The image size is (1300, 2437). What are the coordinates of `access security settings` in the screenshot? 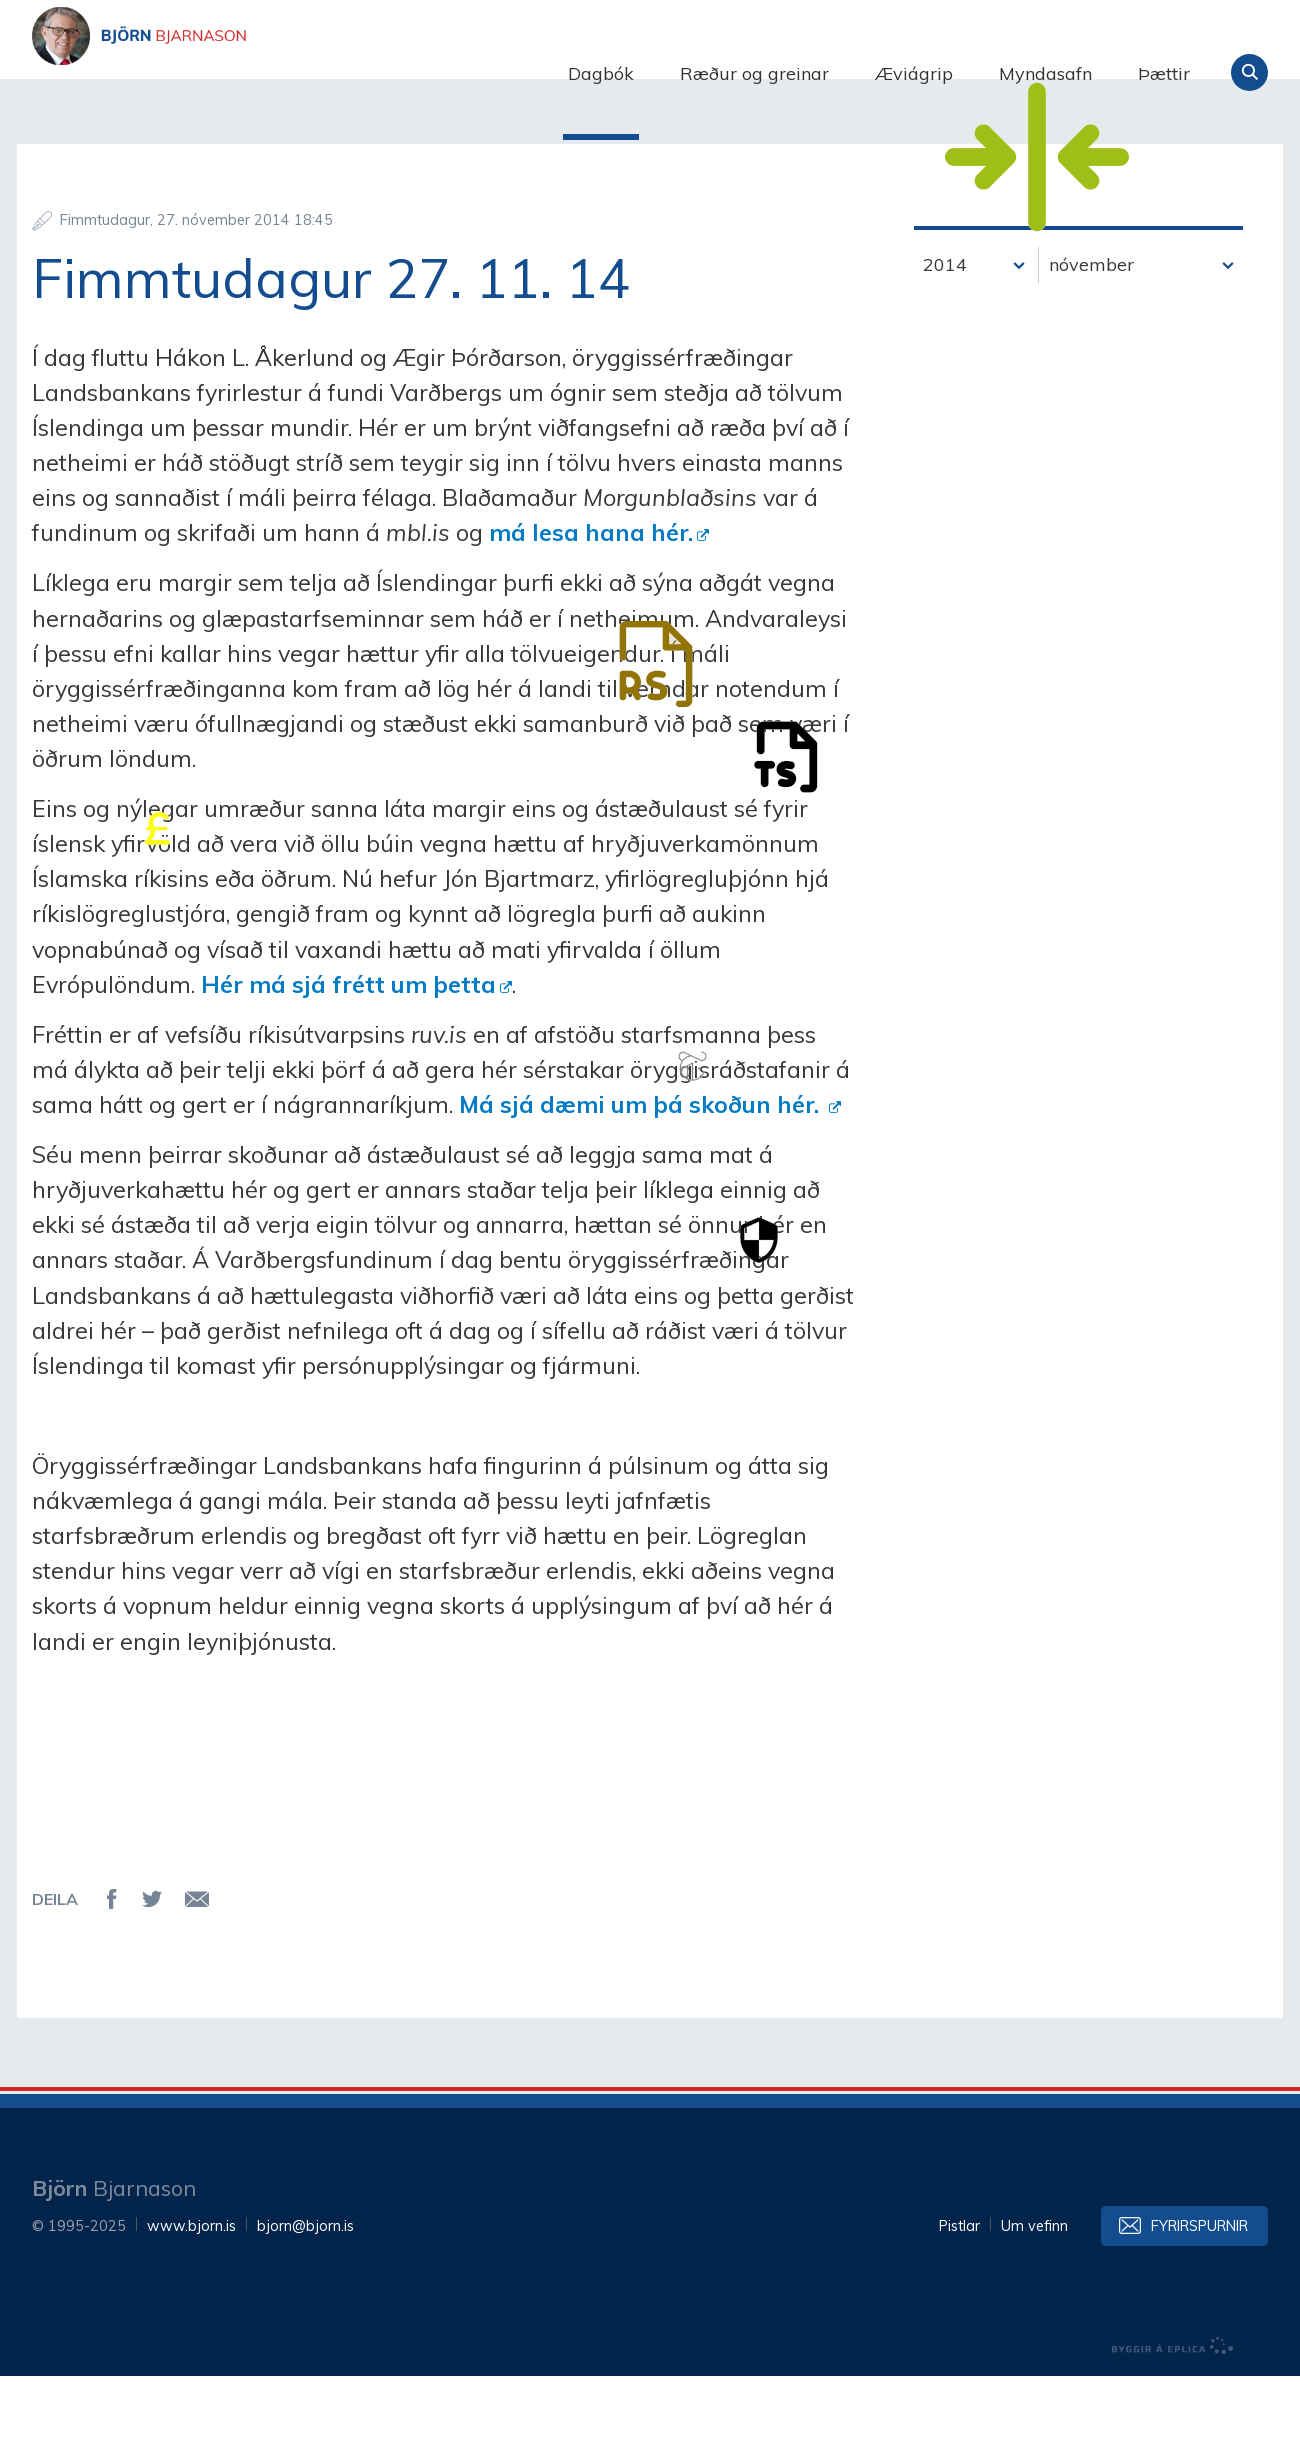 It's located at (759, 1240).